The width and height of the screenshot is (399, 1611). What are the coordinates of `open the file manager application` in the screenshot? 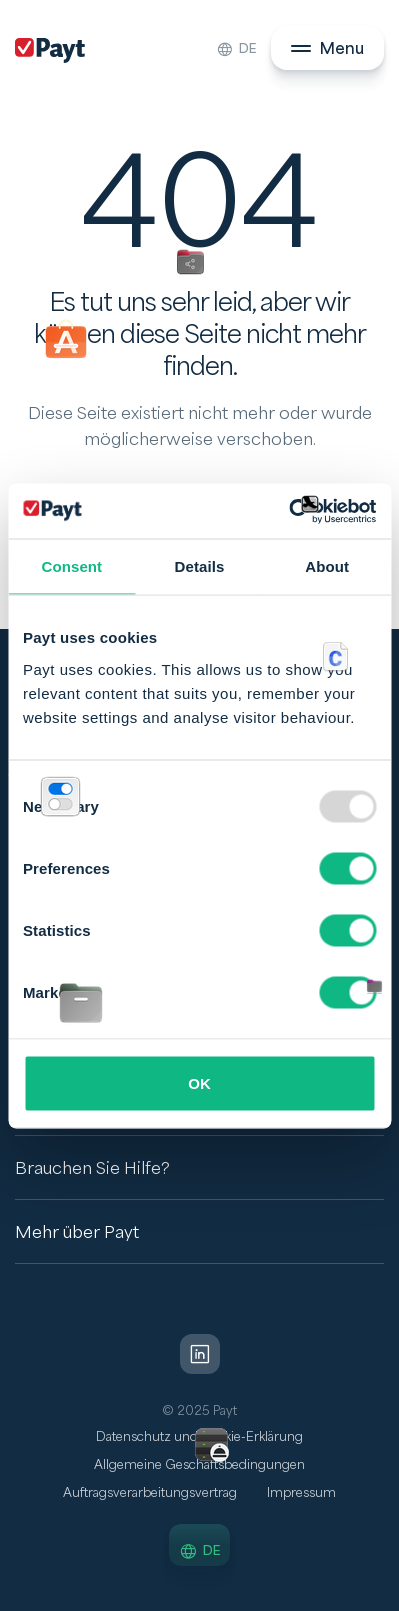 It's located at (81, 1003).